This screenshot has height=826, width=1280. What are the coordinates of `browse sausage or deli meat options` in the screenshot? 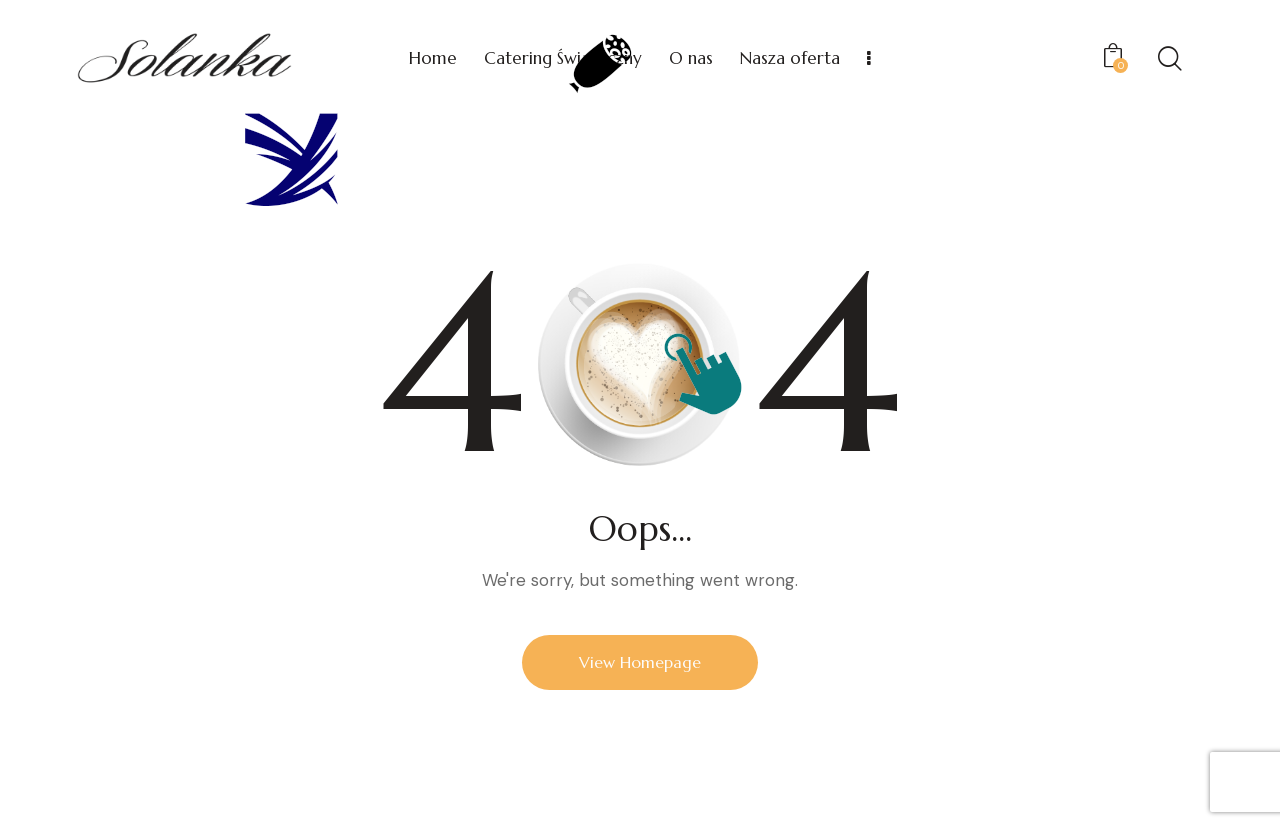 It's located at (600, 64).